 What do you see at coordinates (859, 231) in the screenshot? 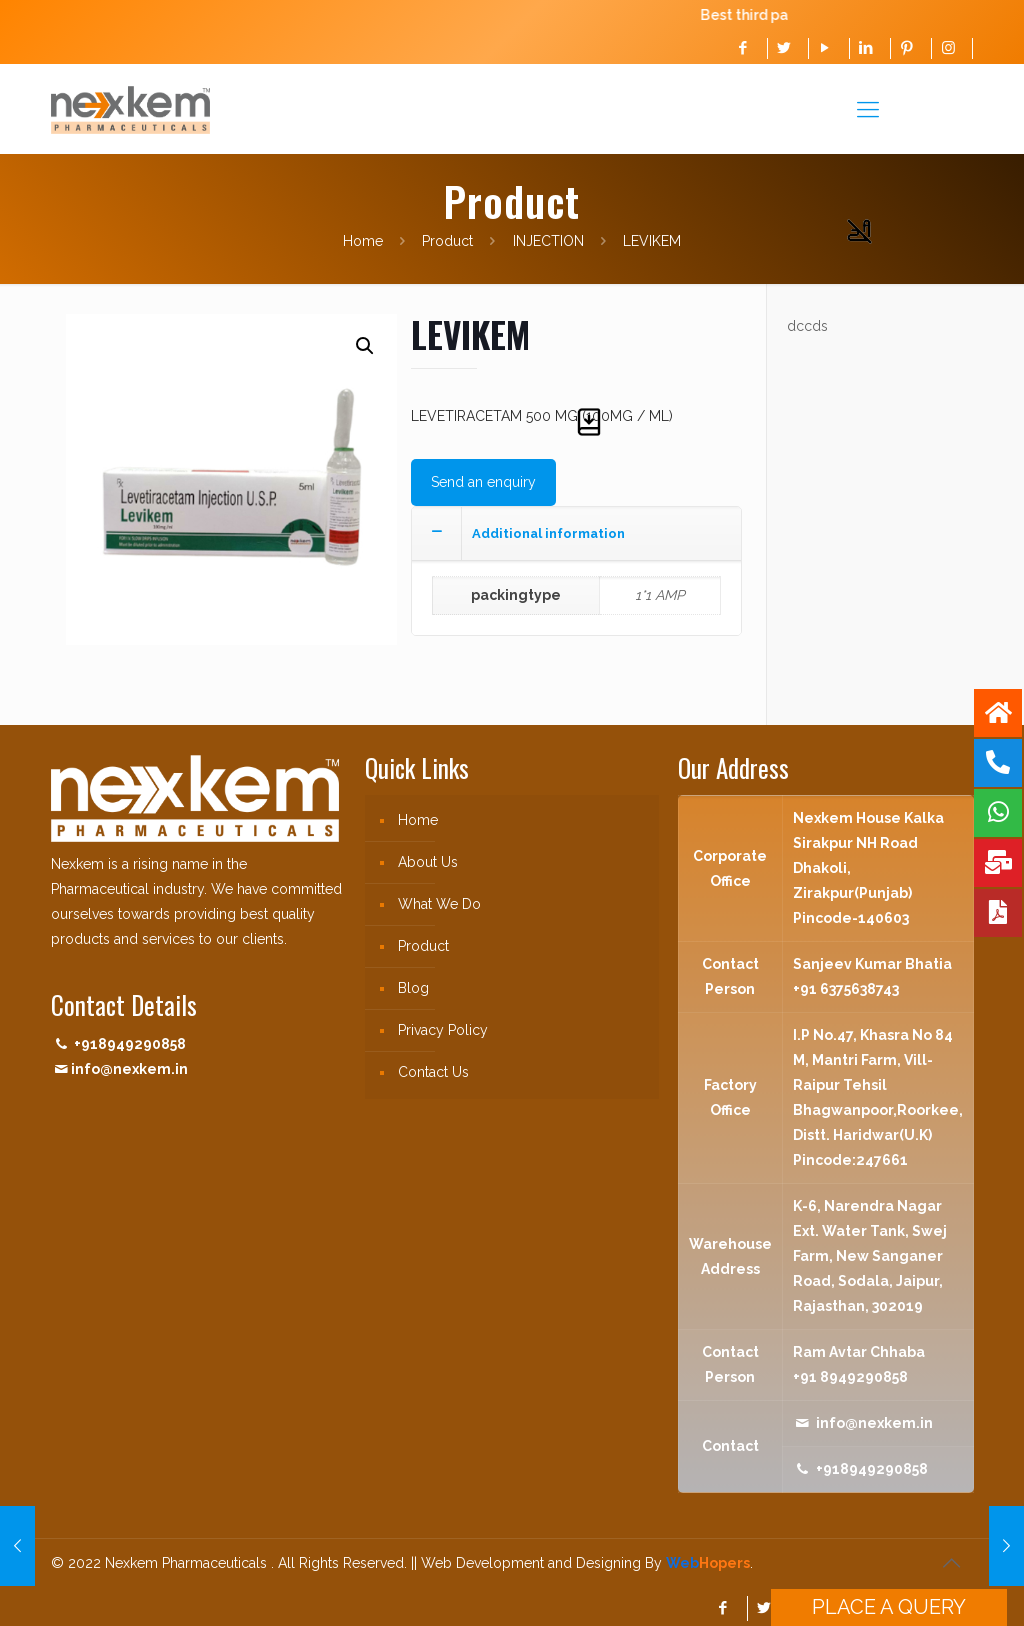
I see `writing or editing is disabled` at bounding box center [859, 231].